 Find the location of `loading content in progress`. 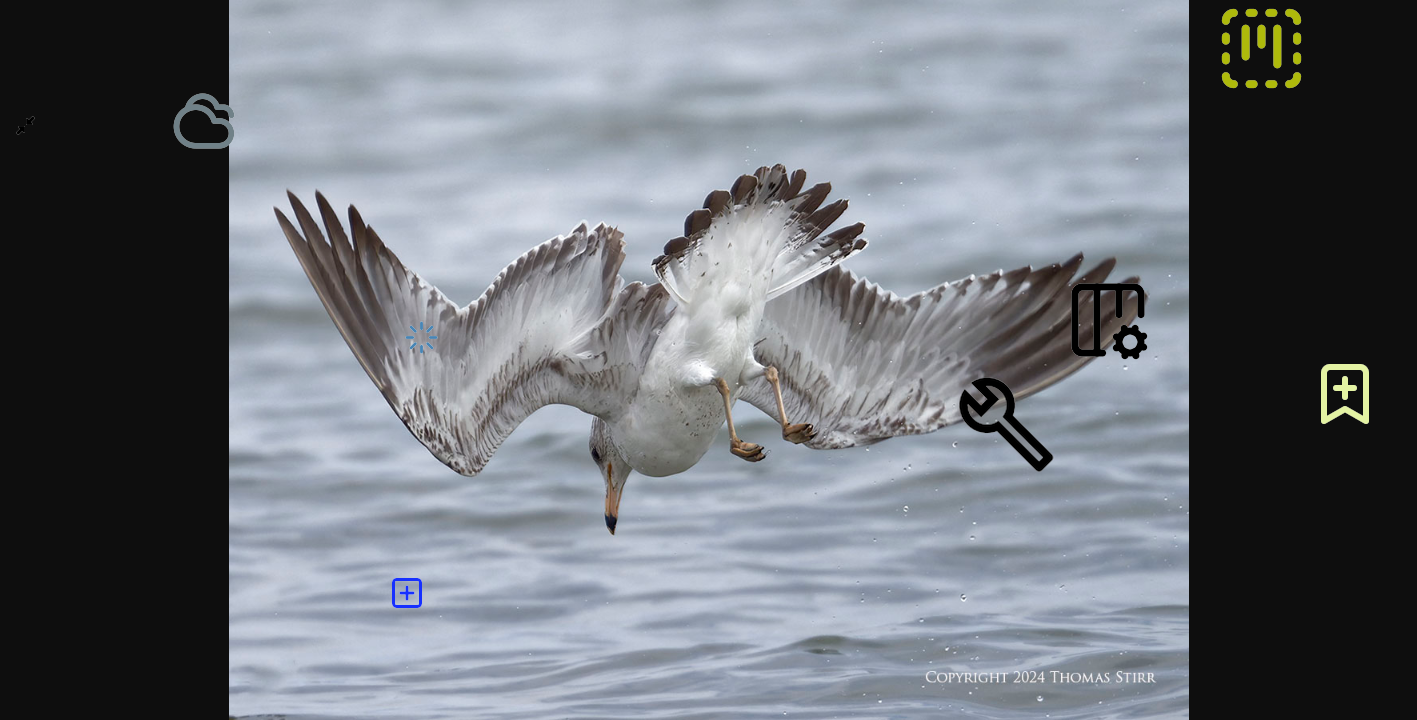

loading content in progress is located at coordinates (421, 337).